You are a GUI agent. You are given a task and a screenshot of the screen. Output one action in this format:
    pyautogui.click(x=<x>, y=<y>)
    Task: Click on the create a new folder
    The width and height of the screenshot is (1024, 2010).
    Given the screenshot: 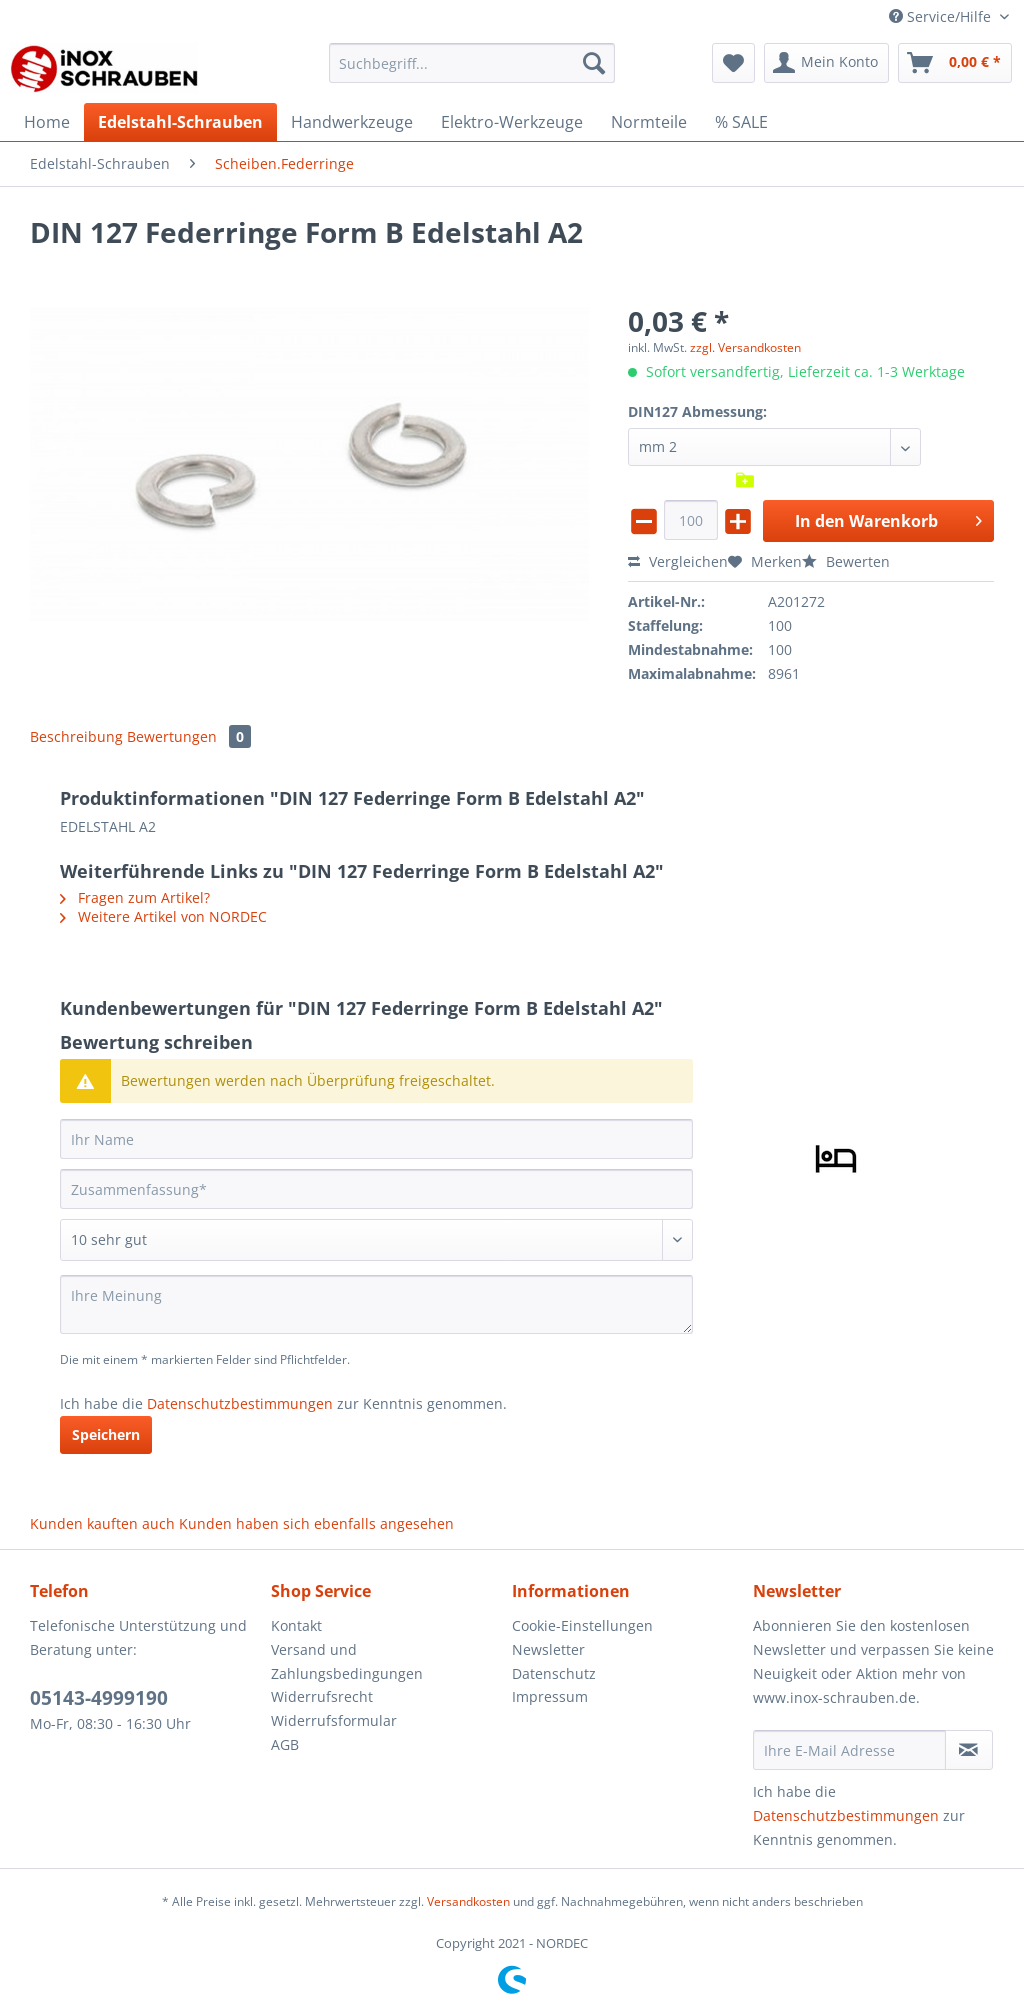 What is the action you would take?
    pyautogui.click(x=745, y=480)
    